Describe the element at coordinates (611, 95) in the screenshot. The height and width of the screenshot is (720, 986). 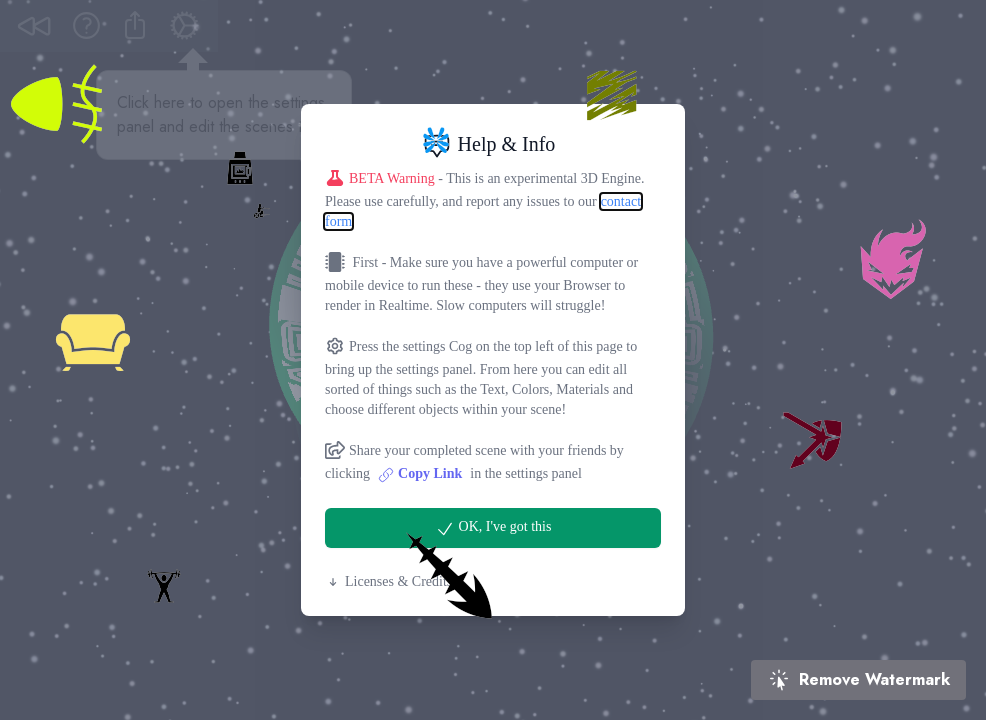
I see `indicates signal interference or connection static` at that location.